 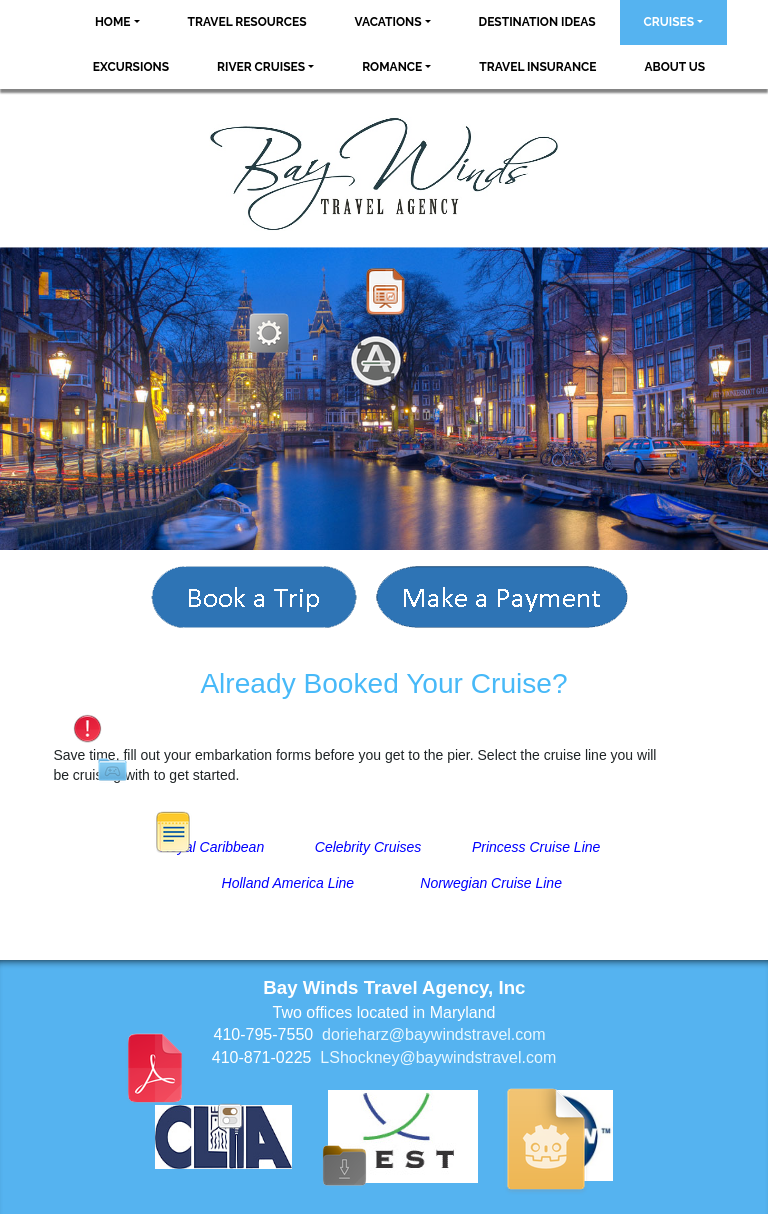 I want to click on libreoffice impress presentation file, so click(x=385, y=291).